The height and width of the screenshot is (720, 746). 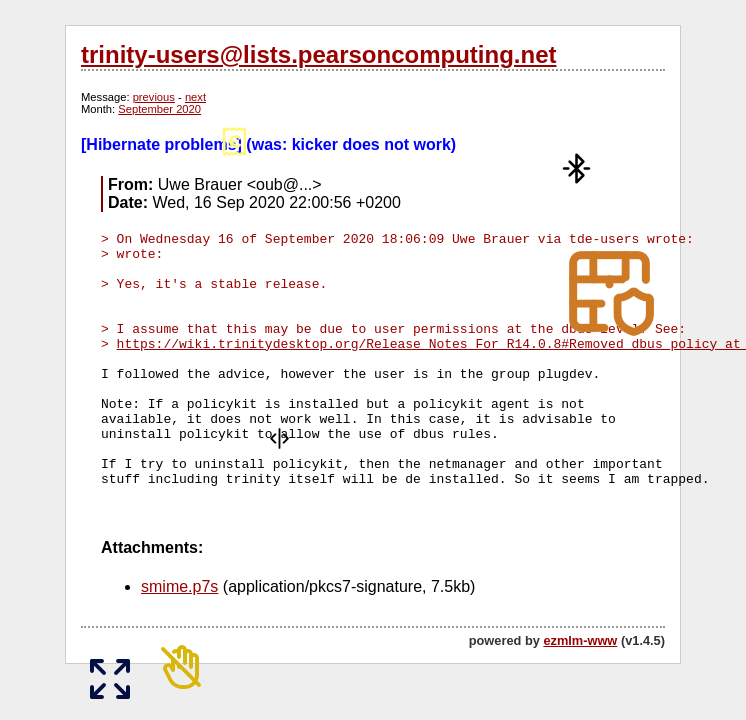 What do you see at coordinates (234, 141) in the screenshot?
I see `view euro transaction receipt` at bounding box center [234, 141].